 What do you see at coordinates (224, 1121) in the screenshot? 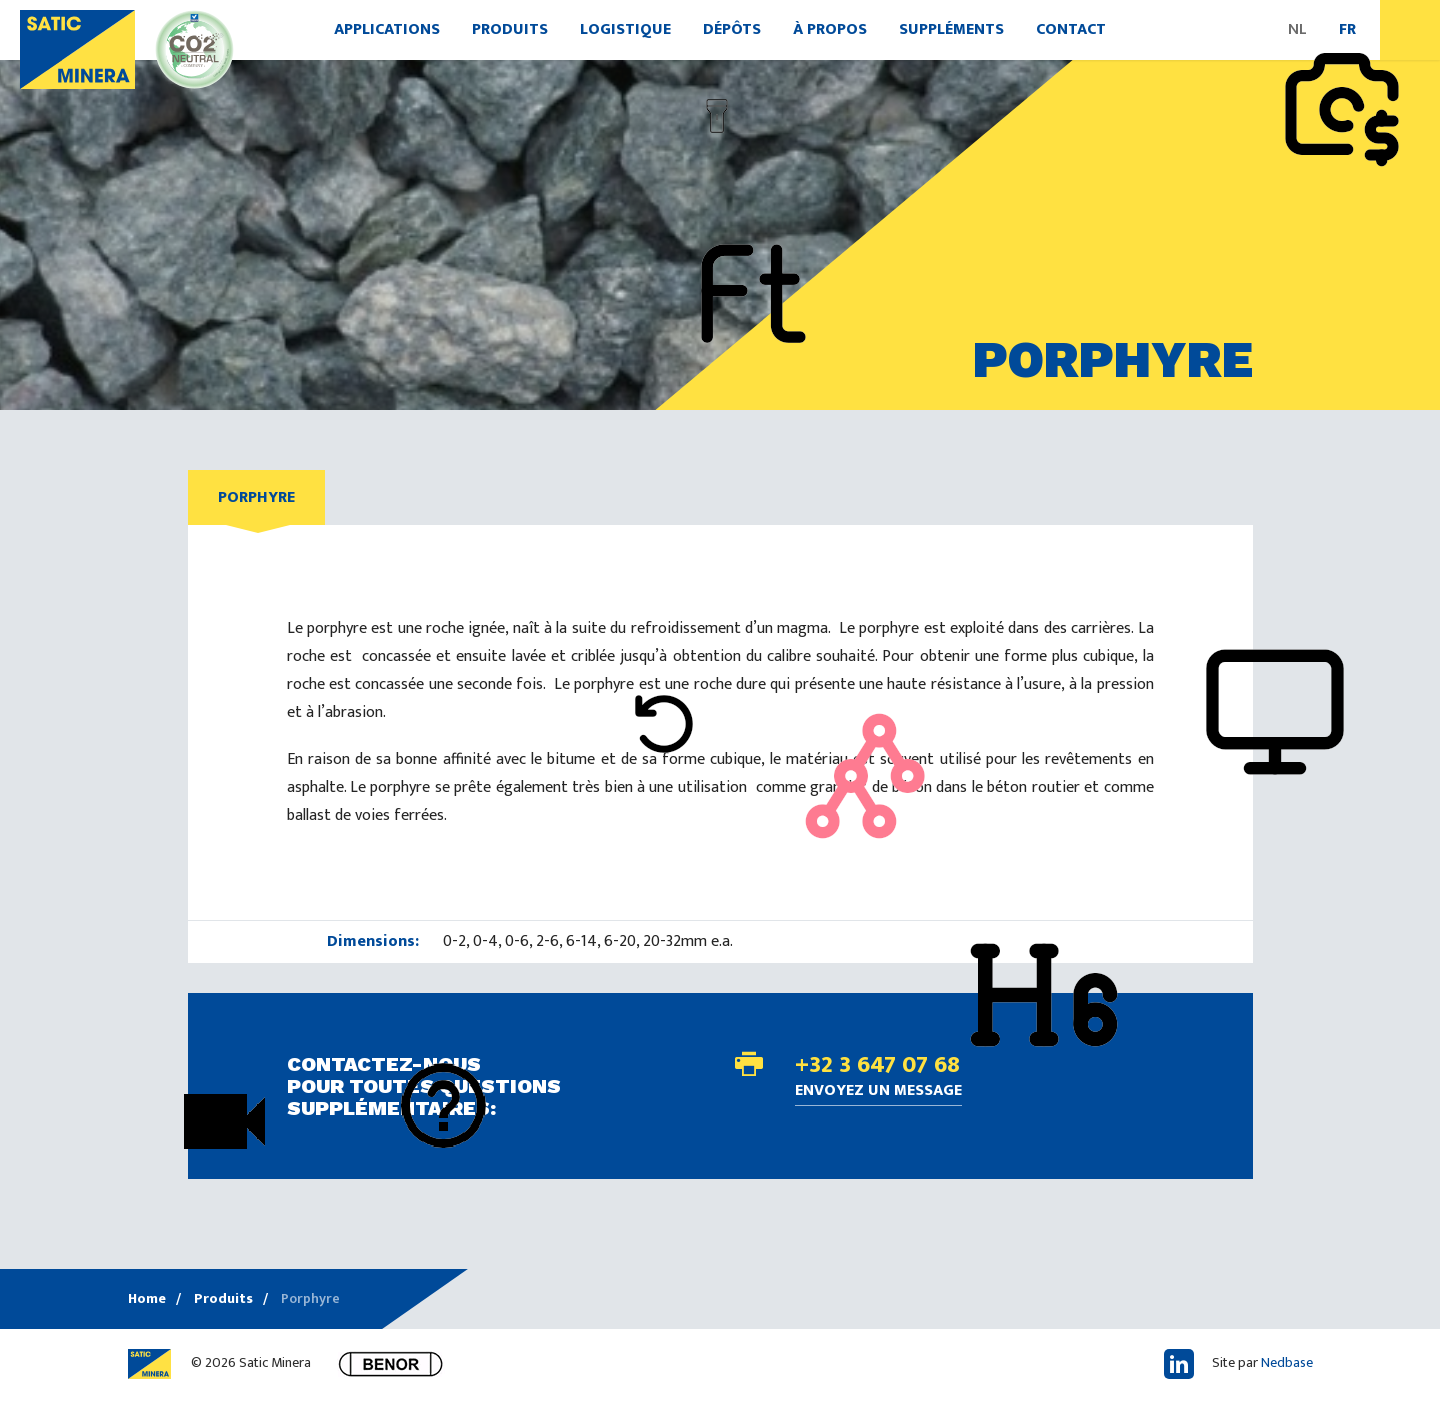
I see `start a video call` at bounding box center [224, 1121].